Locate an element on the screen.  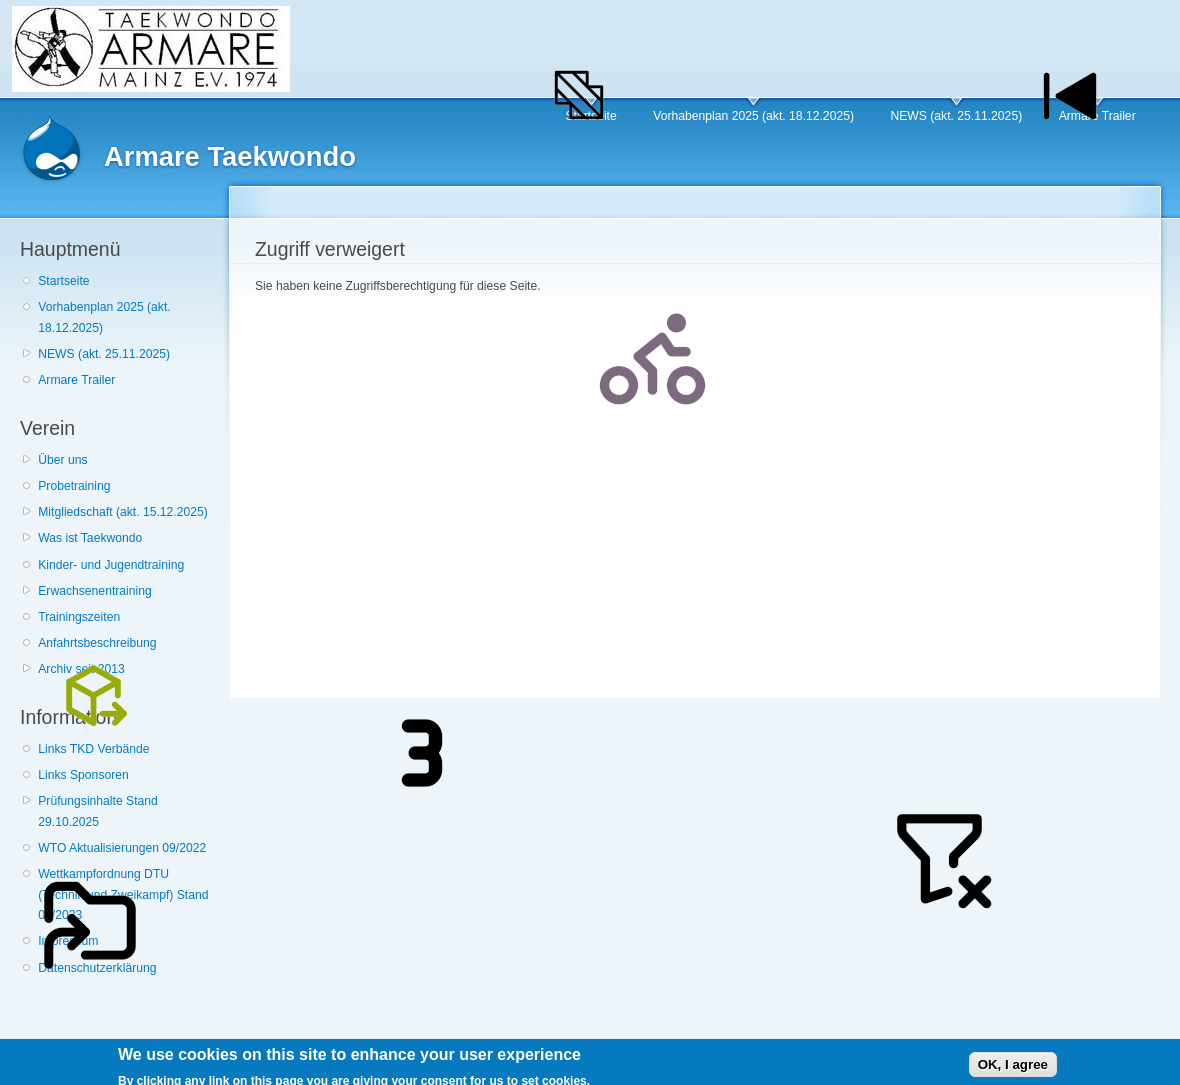
export or send a package is located at coordinates (93, 695).